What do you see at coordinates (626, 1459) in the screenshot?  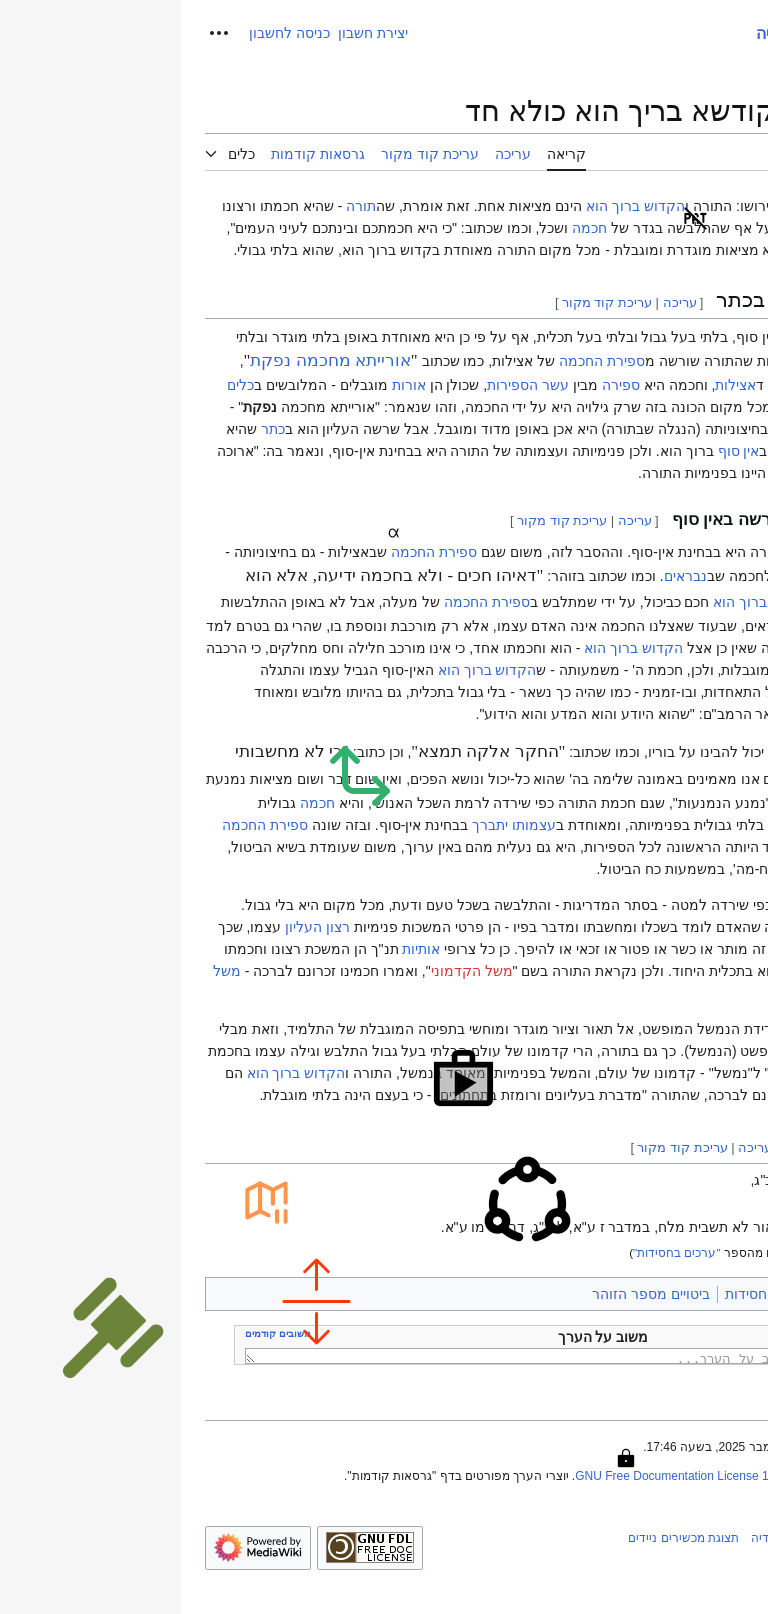 I see `indicates a locked or secured item` at bounding box center [626, 1459].